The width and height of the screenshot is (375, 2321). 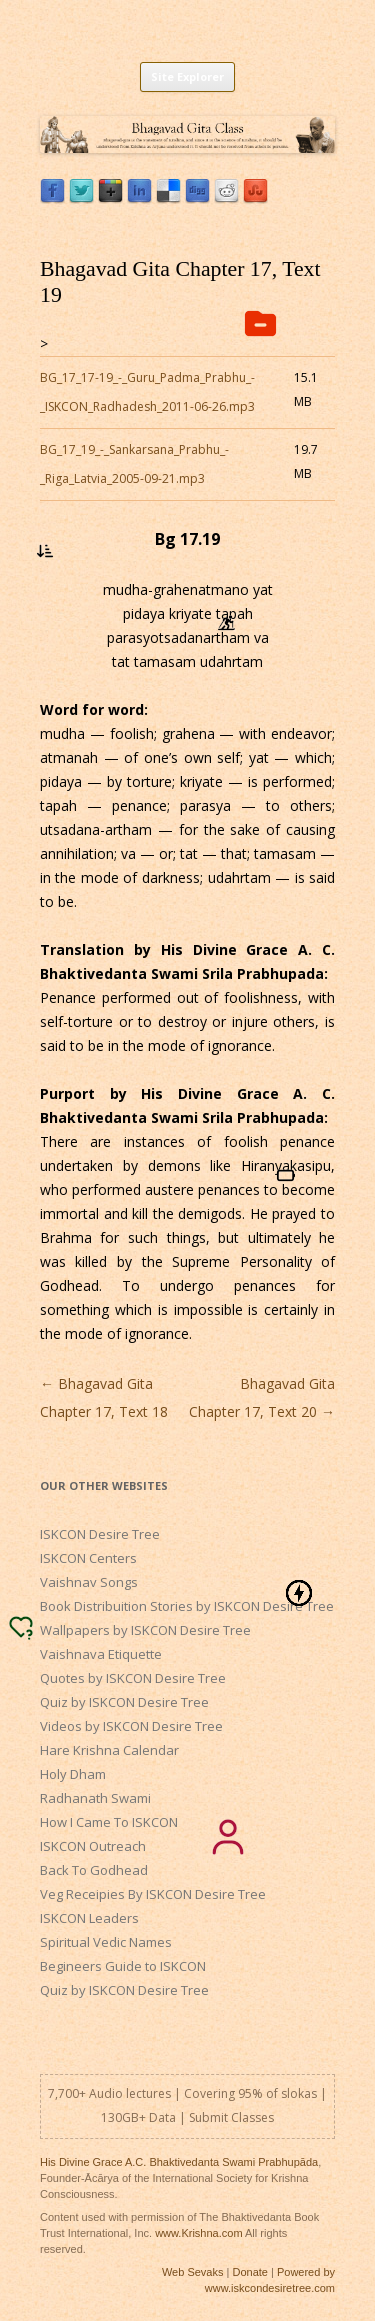 I want to click on get help about favorites or liked items, so click(x=21, y=1627).